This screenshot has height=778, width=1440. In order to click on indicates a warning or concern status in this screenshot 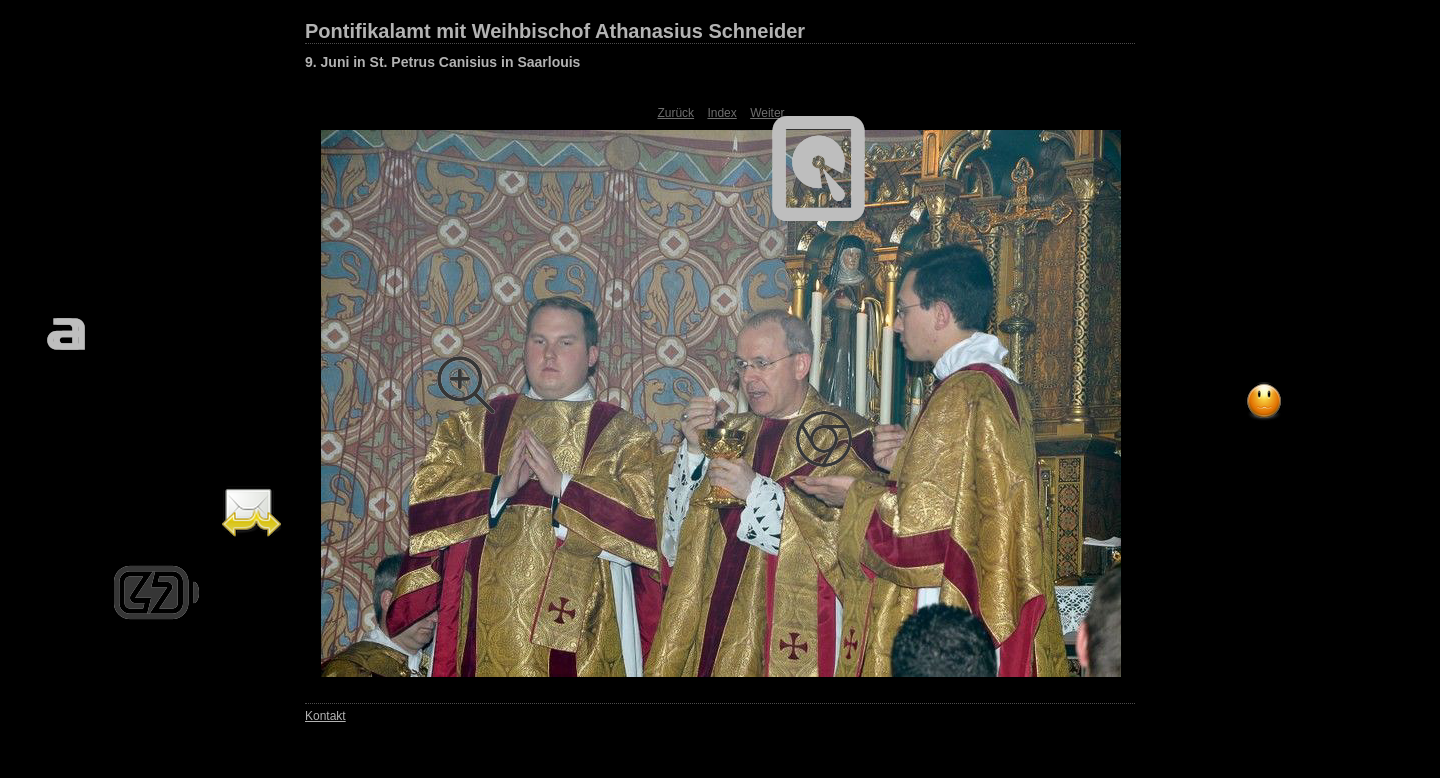, I will do `click(1264, 401)`.